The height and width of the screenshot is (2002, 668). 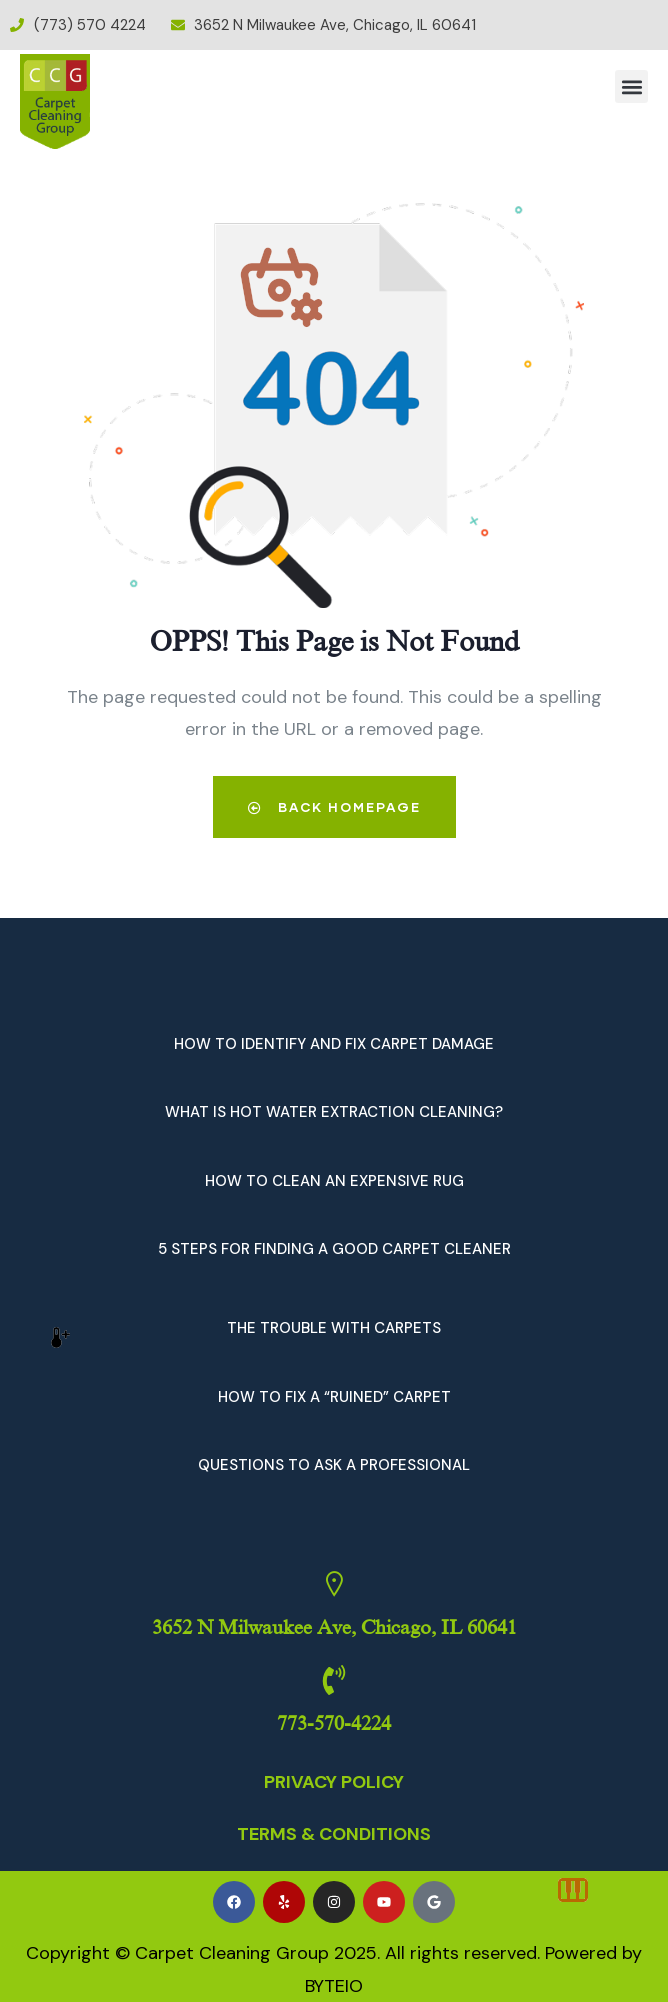 What do you see at coordinates (279, 282) in the screenshot?
I see `access shopping basket settings` at bounding box center [279, 282].